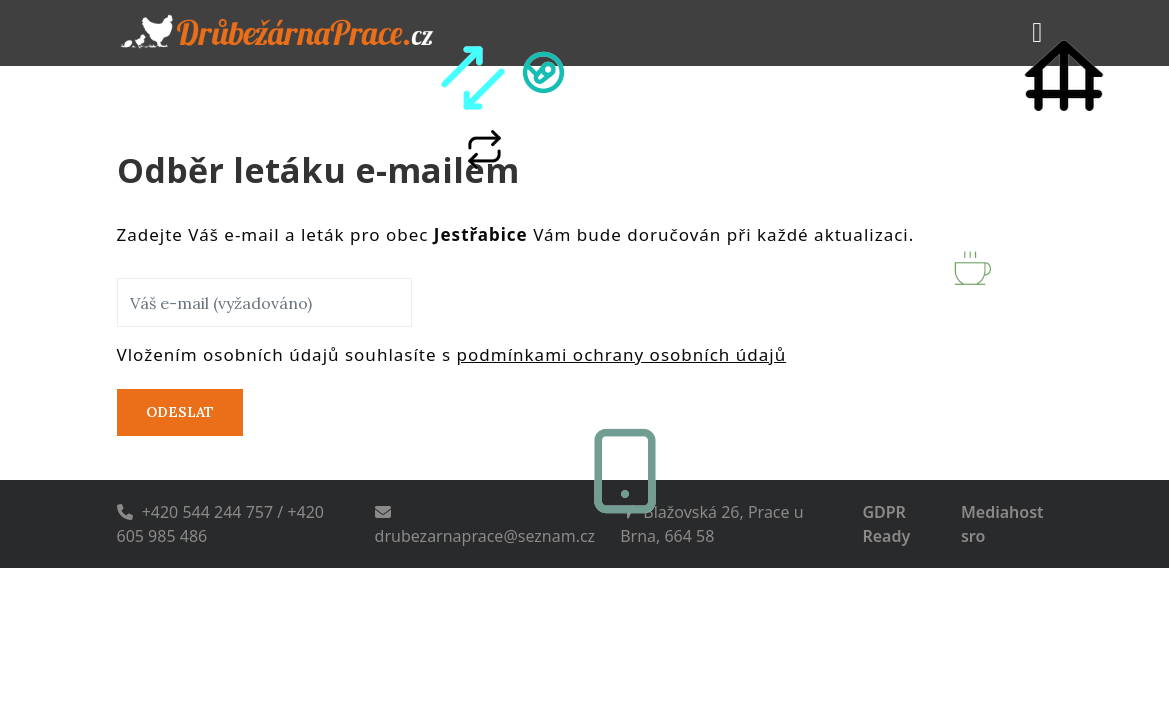 This screenshot has width=1169, height=720. Describe the element at coordinates (543, 72) in the screenshot. I see `open steam gaming platform` at that location.